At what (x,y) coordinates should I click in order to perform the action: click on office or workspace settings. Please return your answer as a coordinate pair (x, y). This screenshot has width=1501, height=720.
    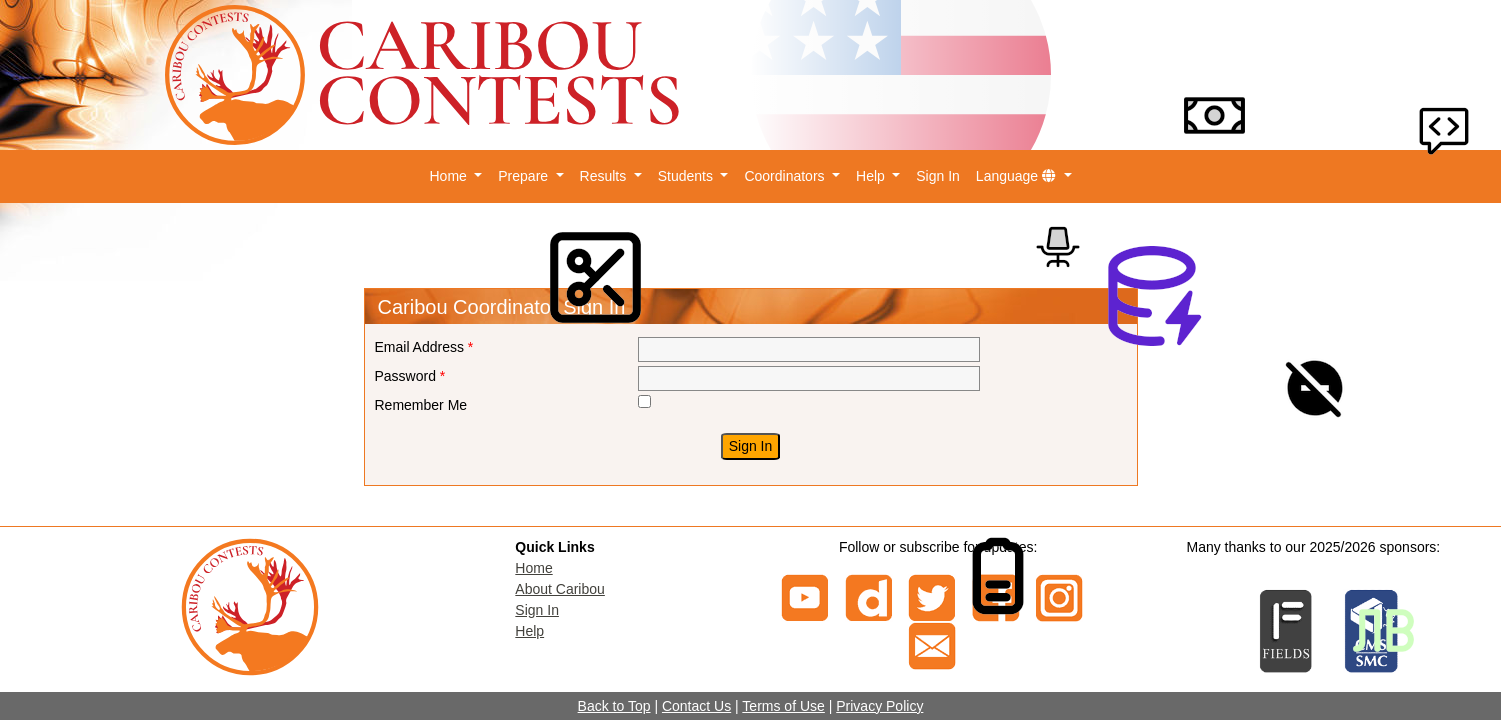
    Looking at the image, I should click on (1058, 247).